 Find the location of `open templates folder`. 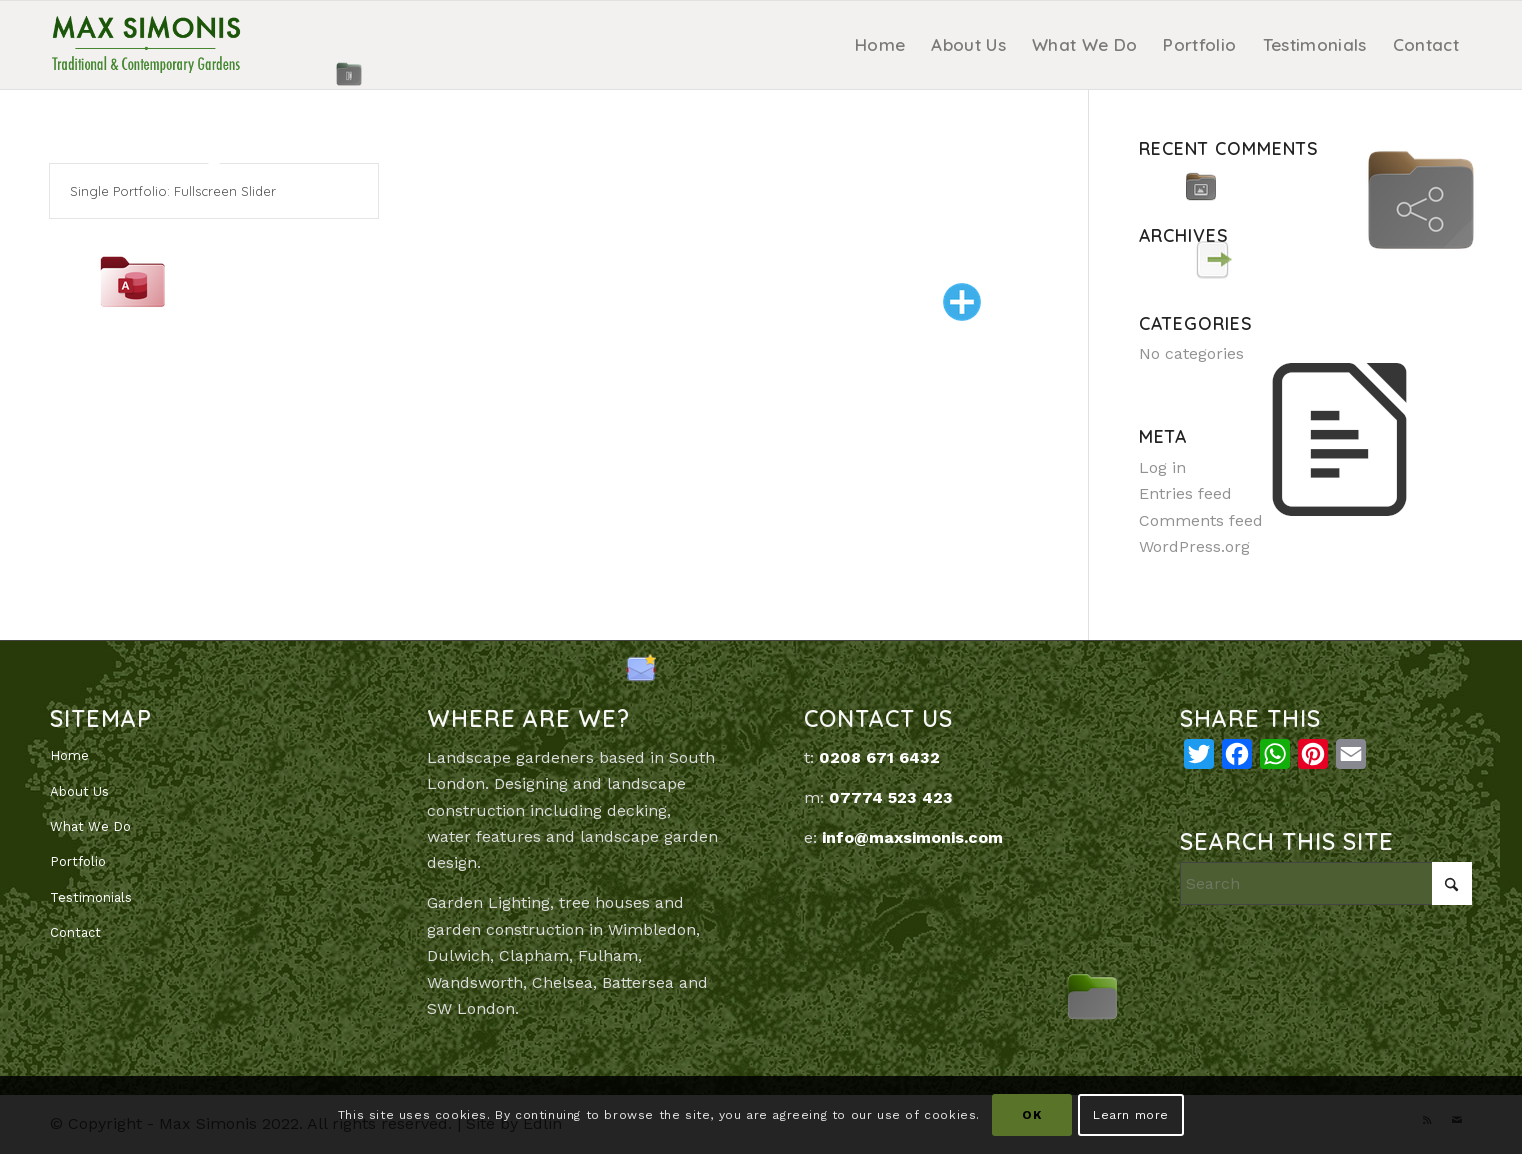

open templates folder is located at coordinates (349, 74).